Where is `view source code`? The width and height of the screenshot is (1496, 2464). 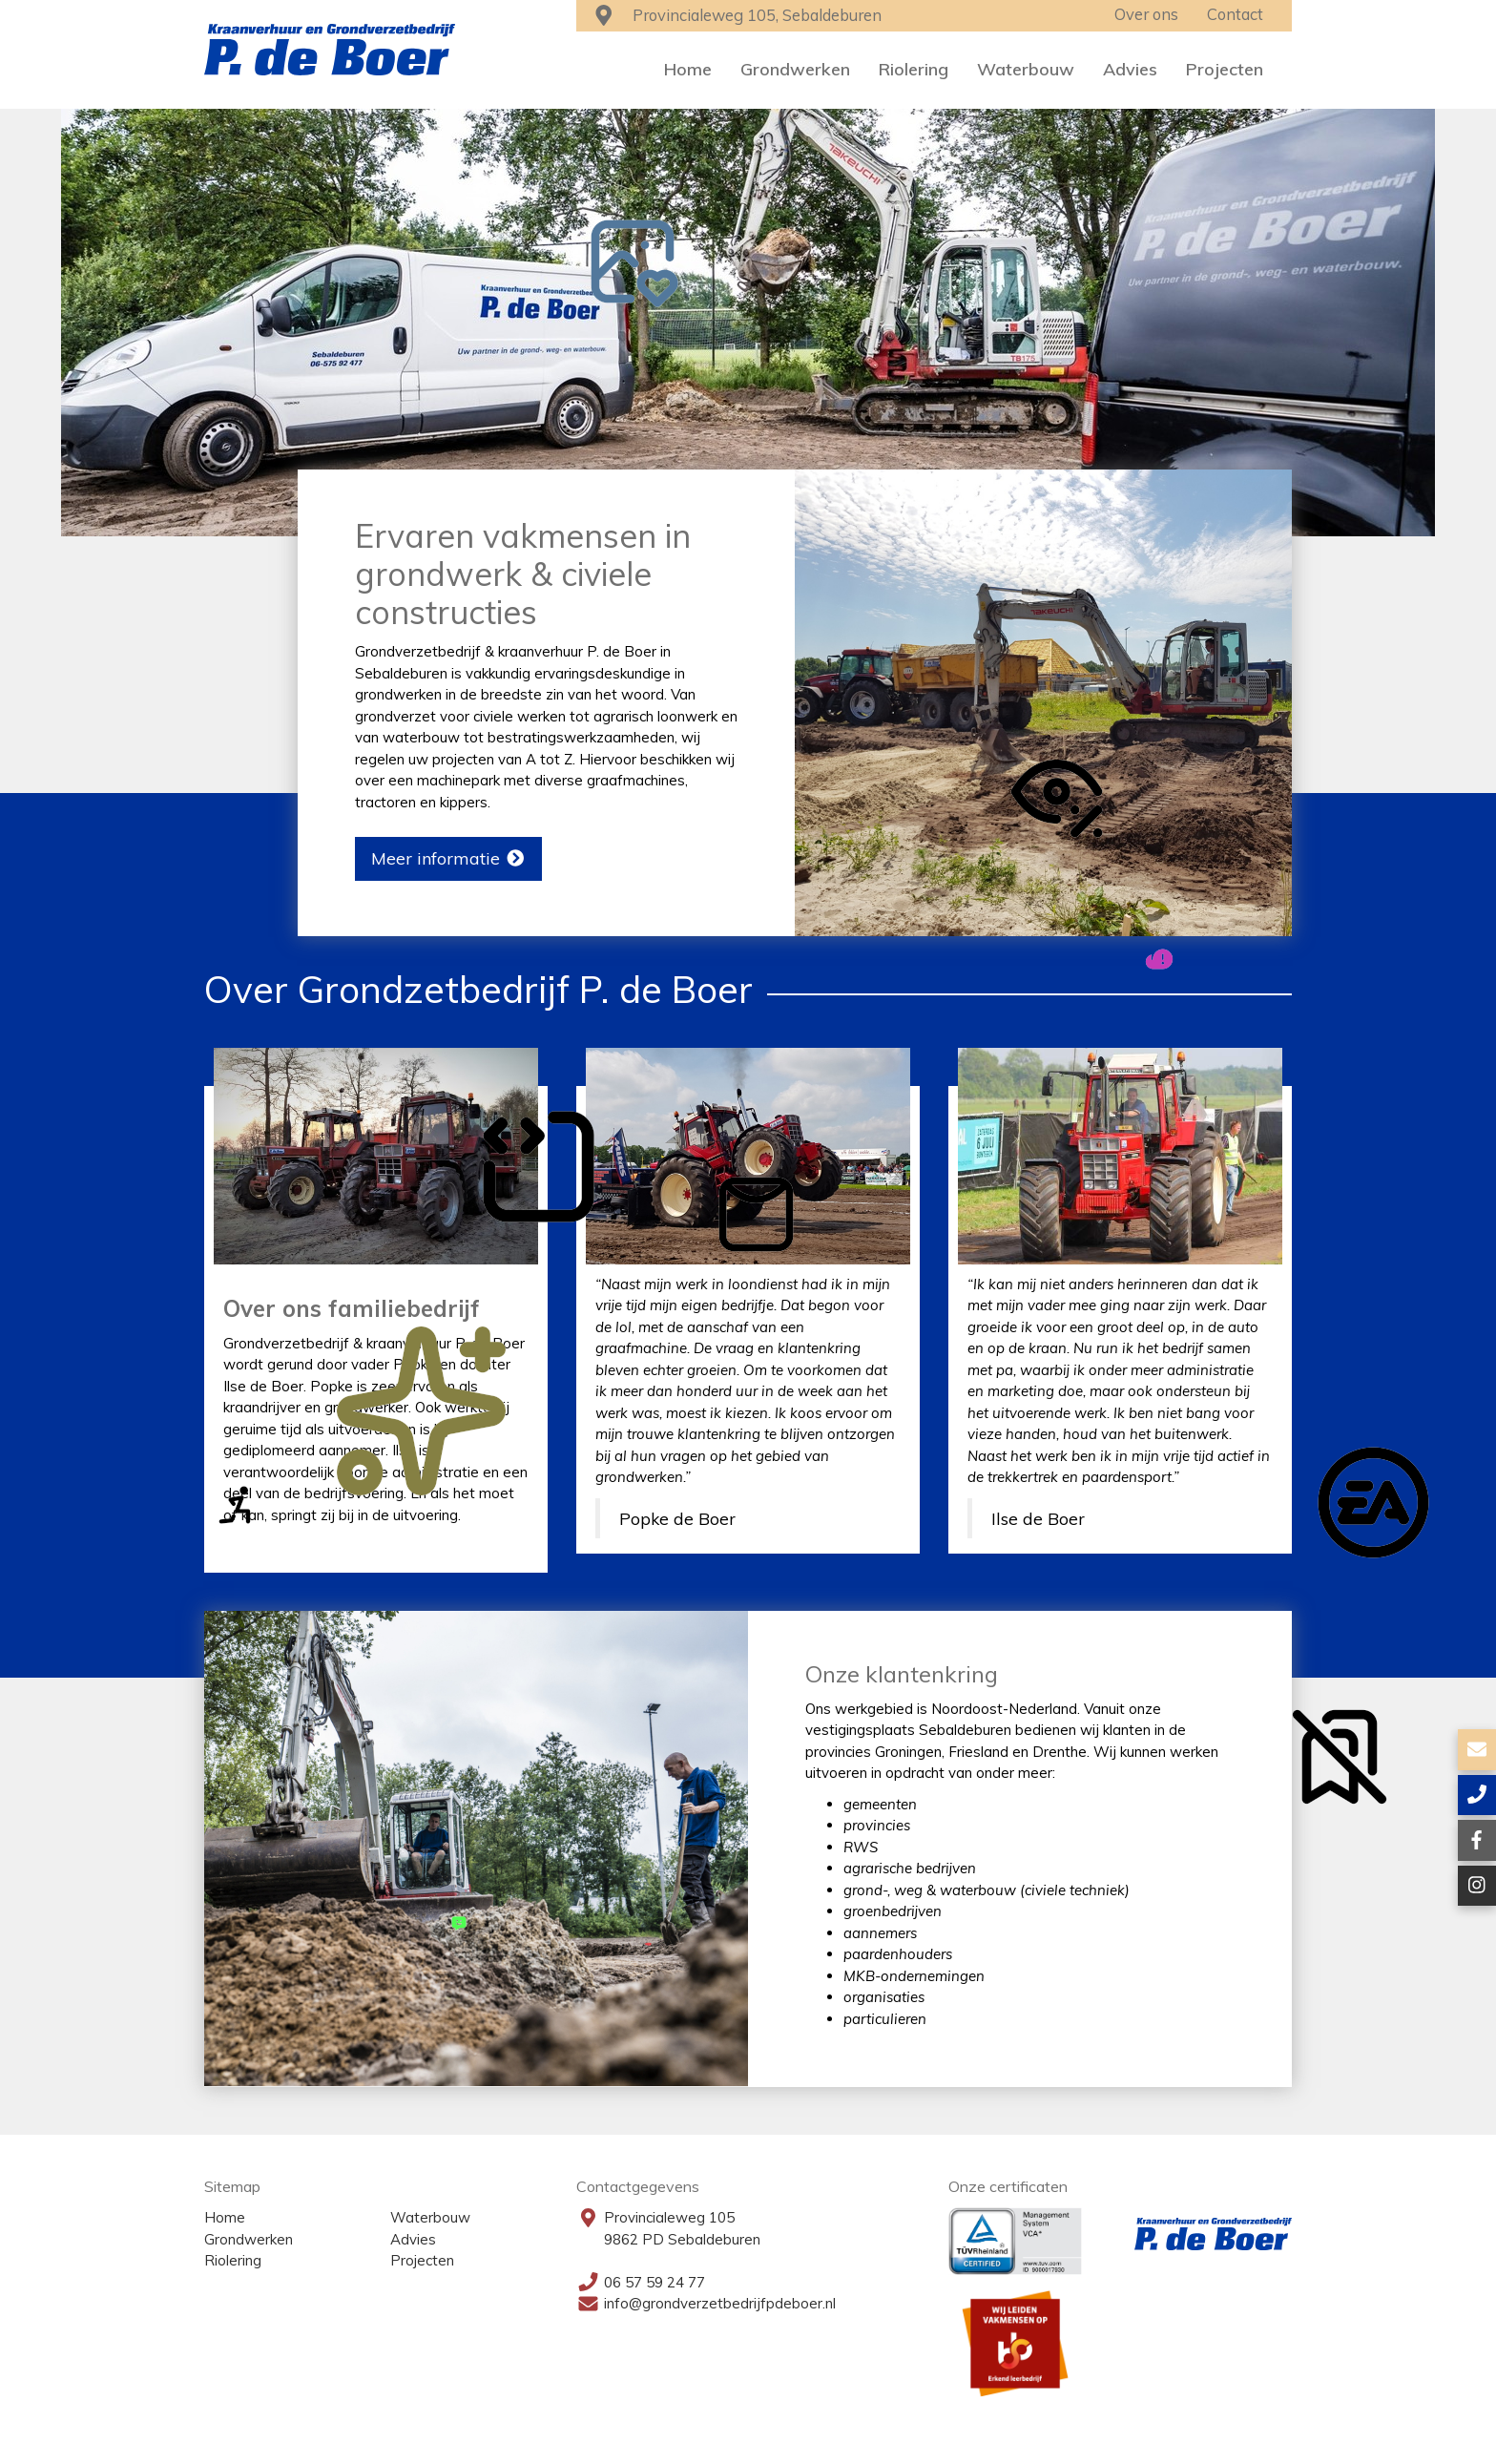
view source code is located at coordinates (538, 1166).